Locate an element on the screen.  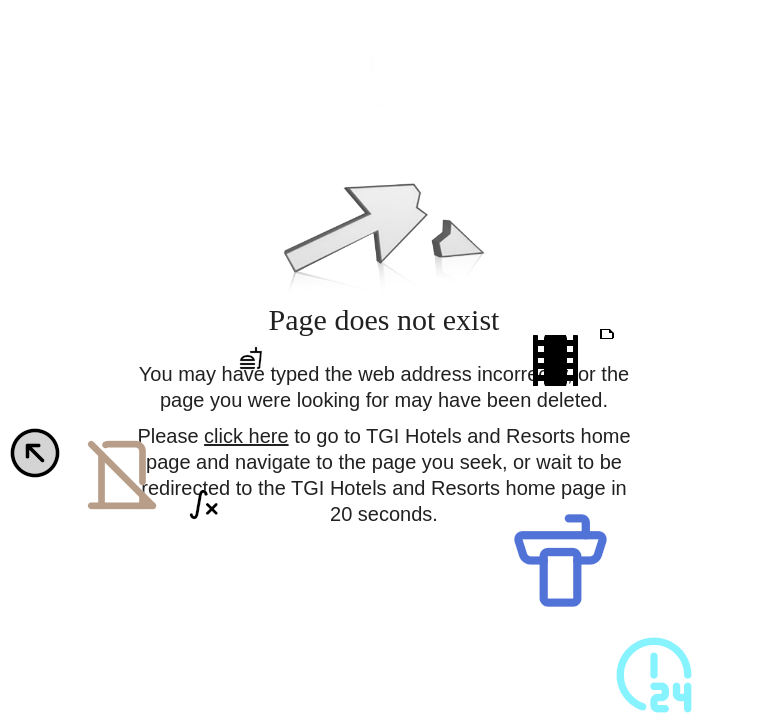
browse local movies or theaters nearby is located at coordinates (555, 360).